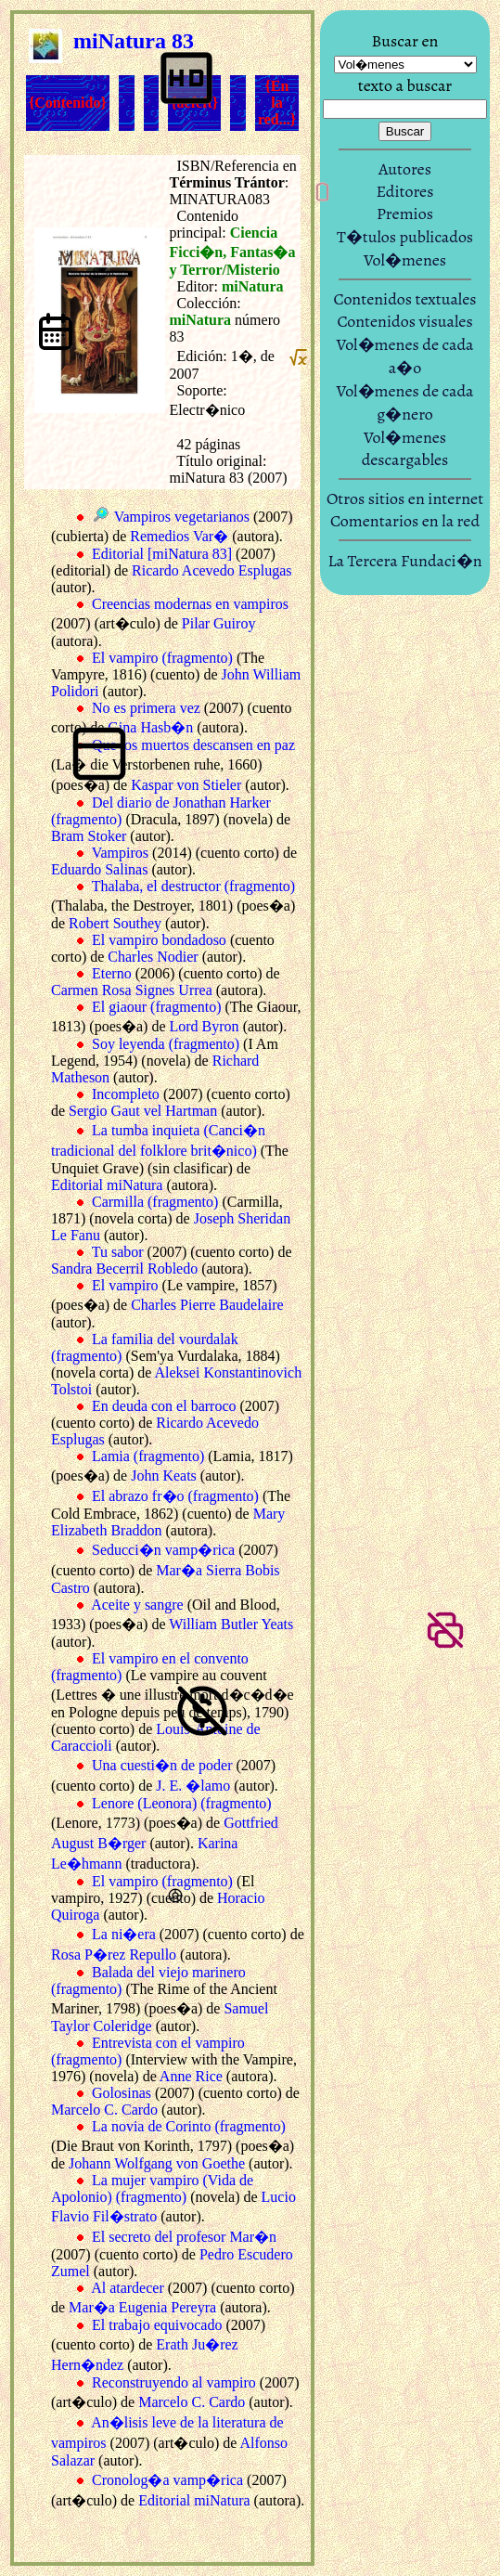  I want to click on indicates empty battery status, so click(322, 191).